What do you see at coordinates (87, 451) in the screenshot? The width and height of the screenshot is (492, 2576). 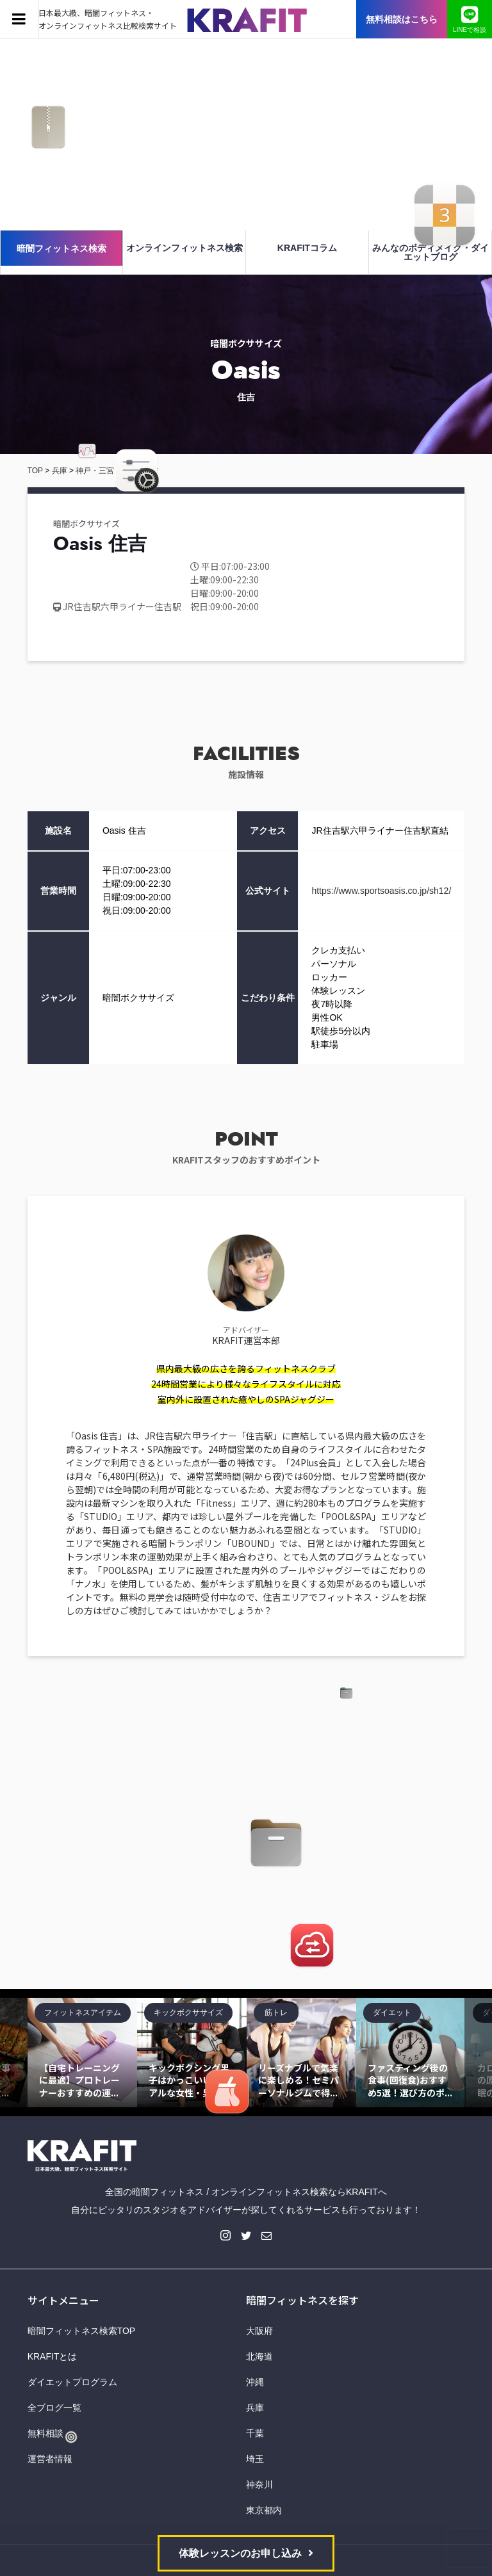 I see `open power statistics application` at bounding box center [87, 451].